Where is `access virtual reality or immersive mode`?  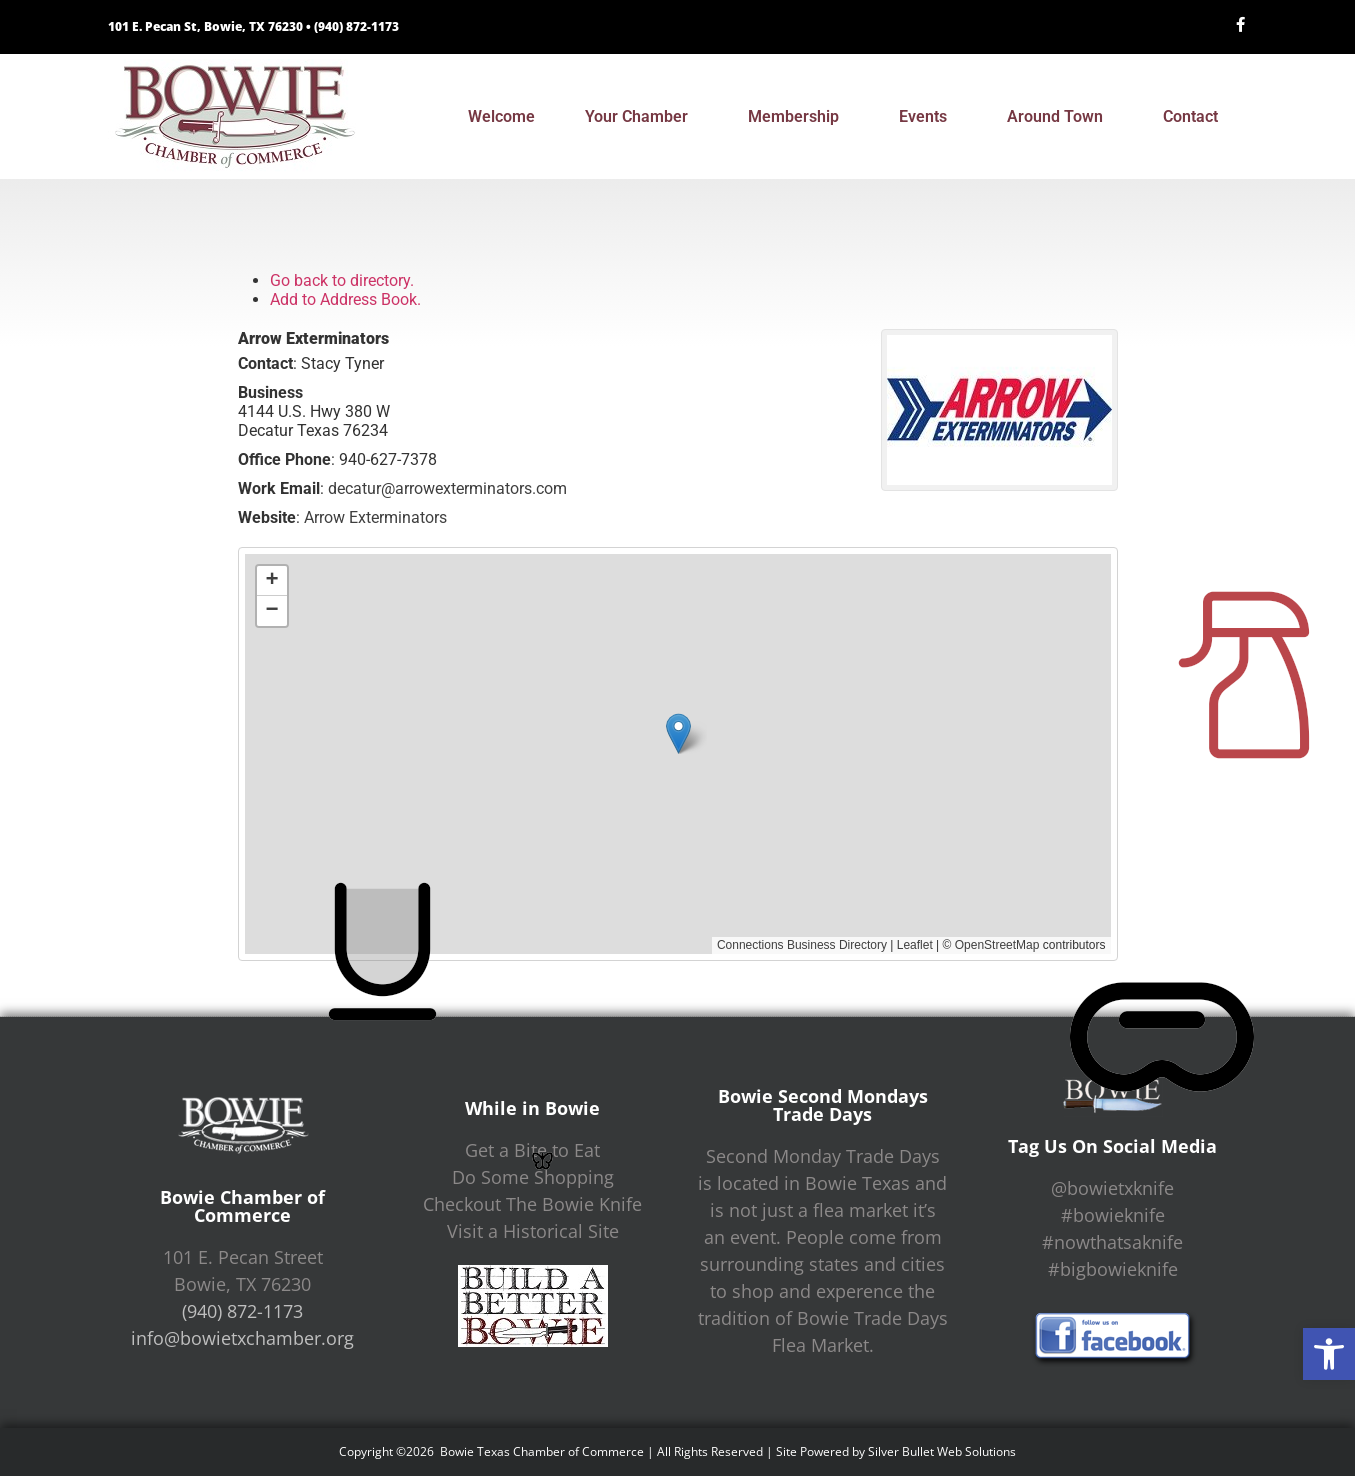
access virtual reality or immersive mode is located at coordinates (1162, 1037).